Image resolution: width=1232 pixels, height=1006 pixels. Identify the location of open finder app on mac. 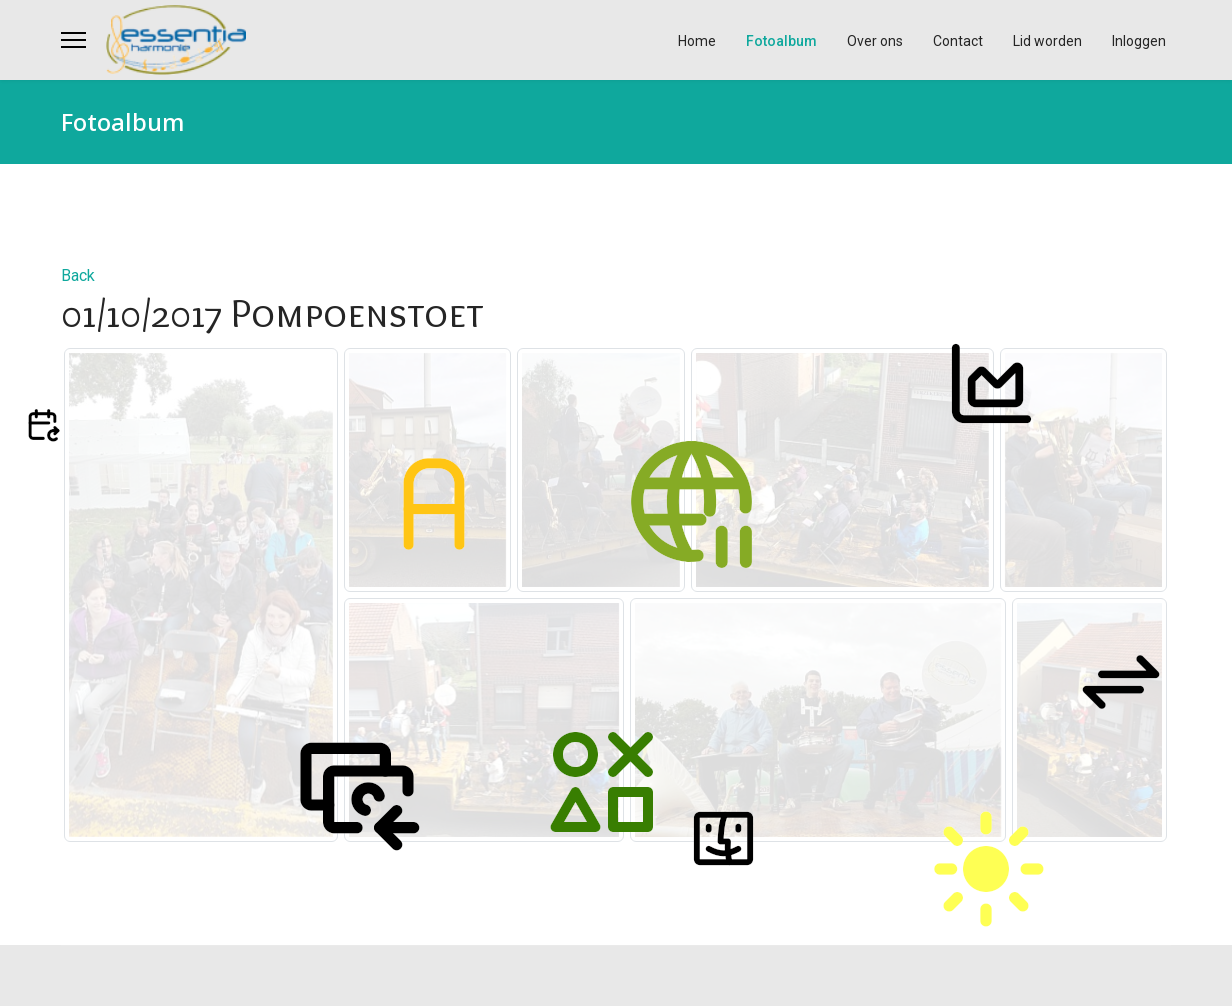
(723, 838).